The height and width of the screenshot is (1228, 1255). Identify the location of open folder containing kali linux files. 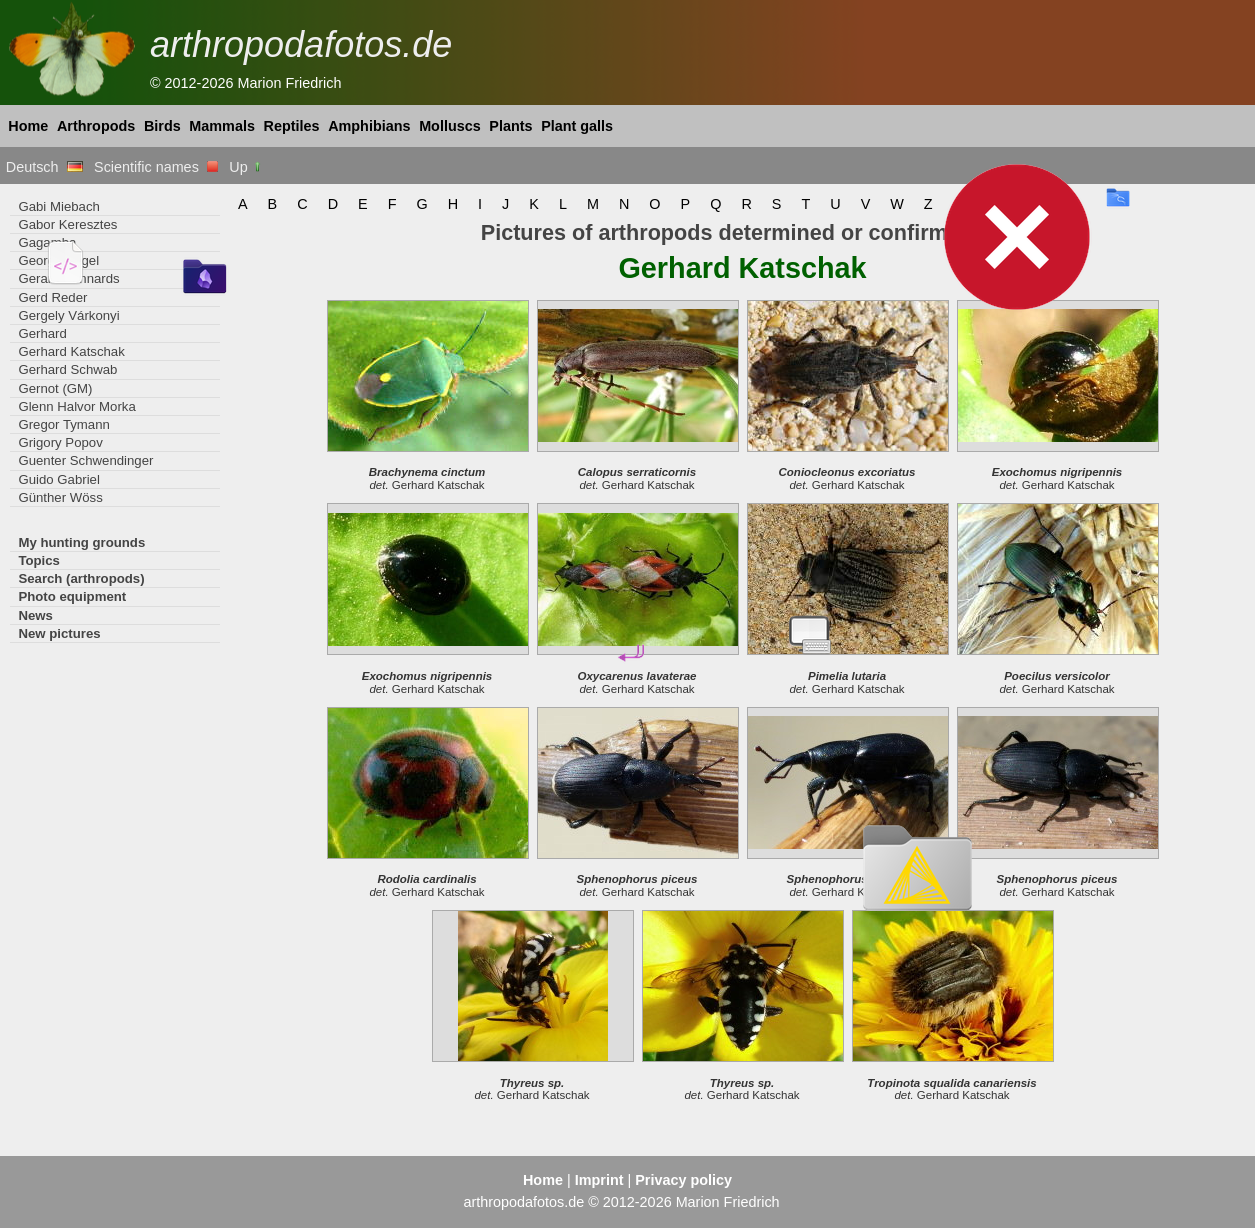
(1118, 198).